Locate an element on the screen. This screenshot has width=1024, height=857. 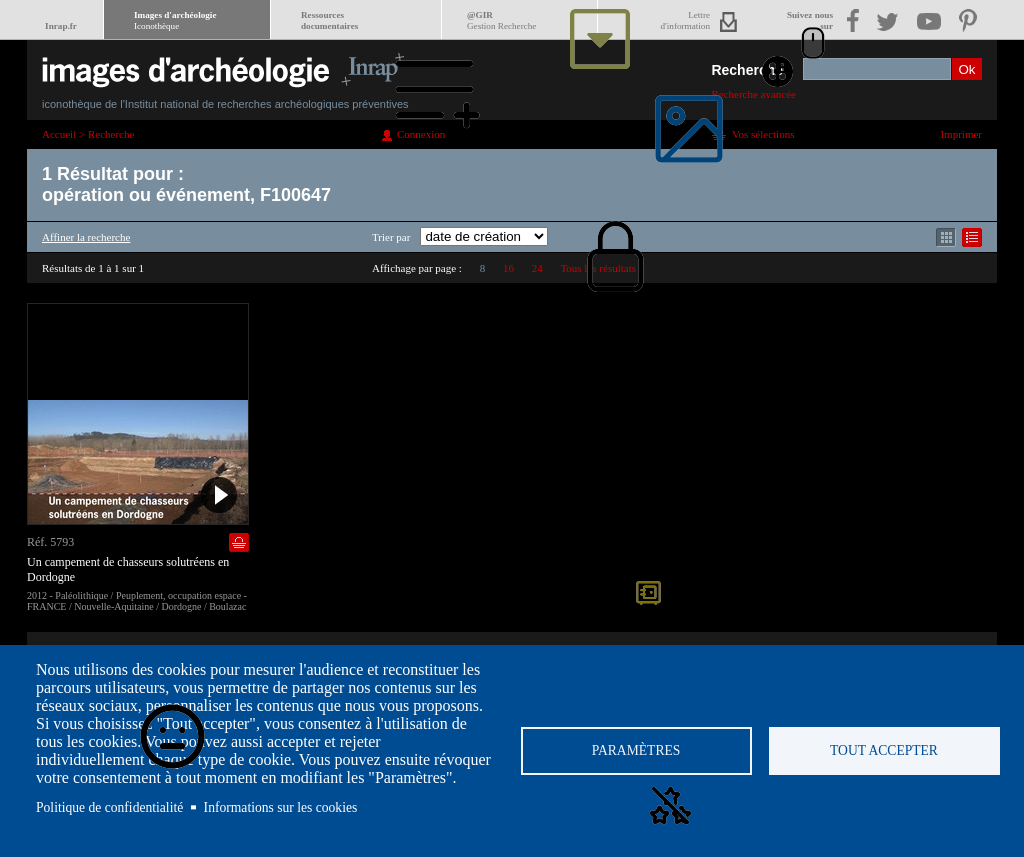
add a new item to the list is located at coordinates (434, 89).